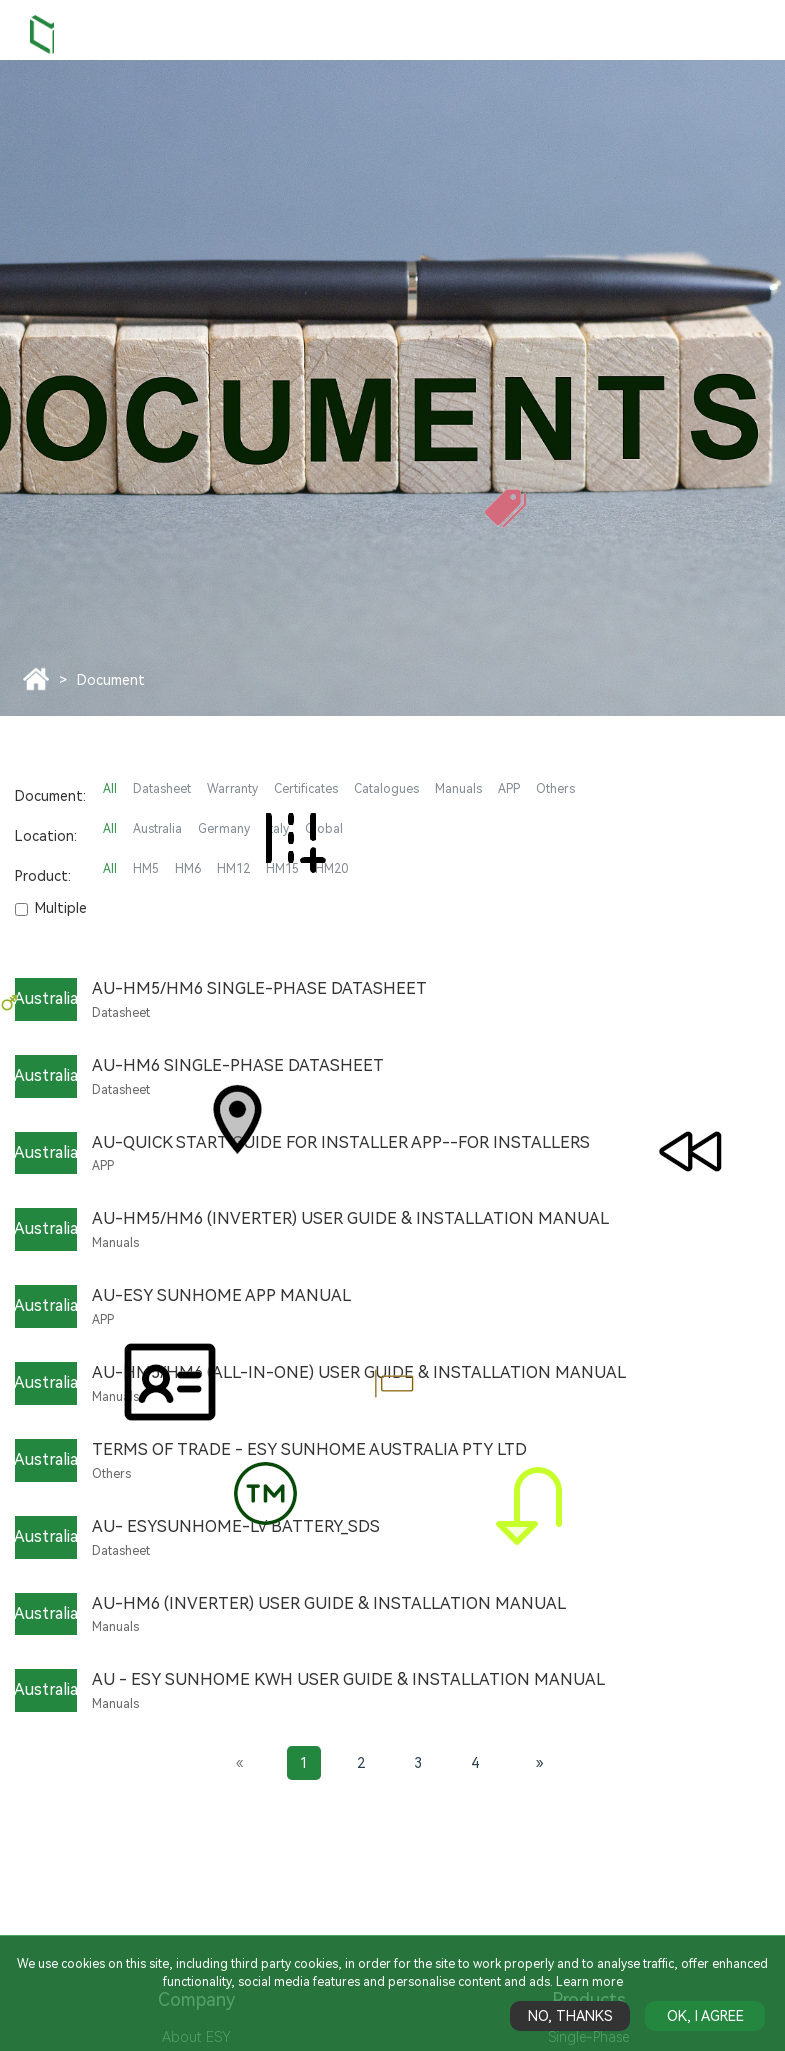 This screenshot has width=785, height=2051. I want to click on indicates trademarked content or branding, so click(265, 1493).